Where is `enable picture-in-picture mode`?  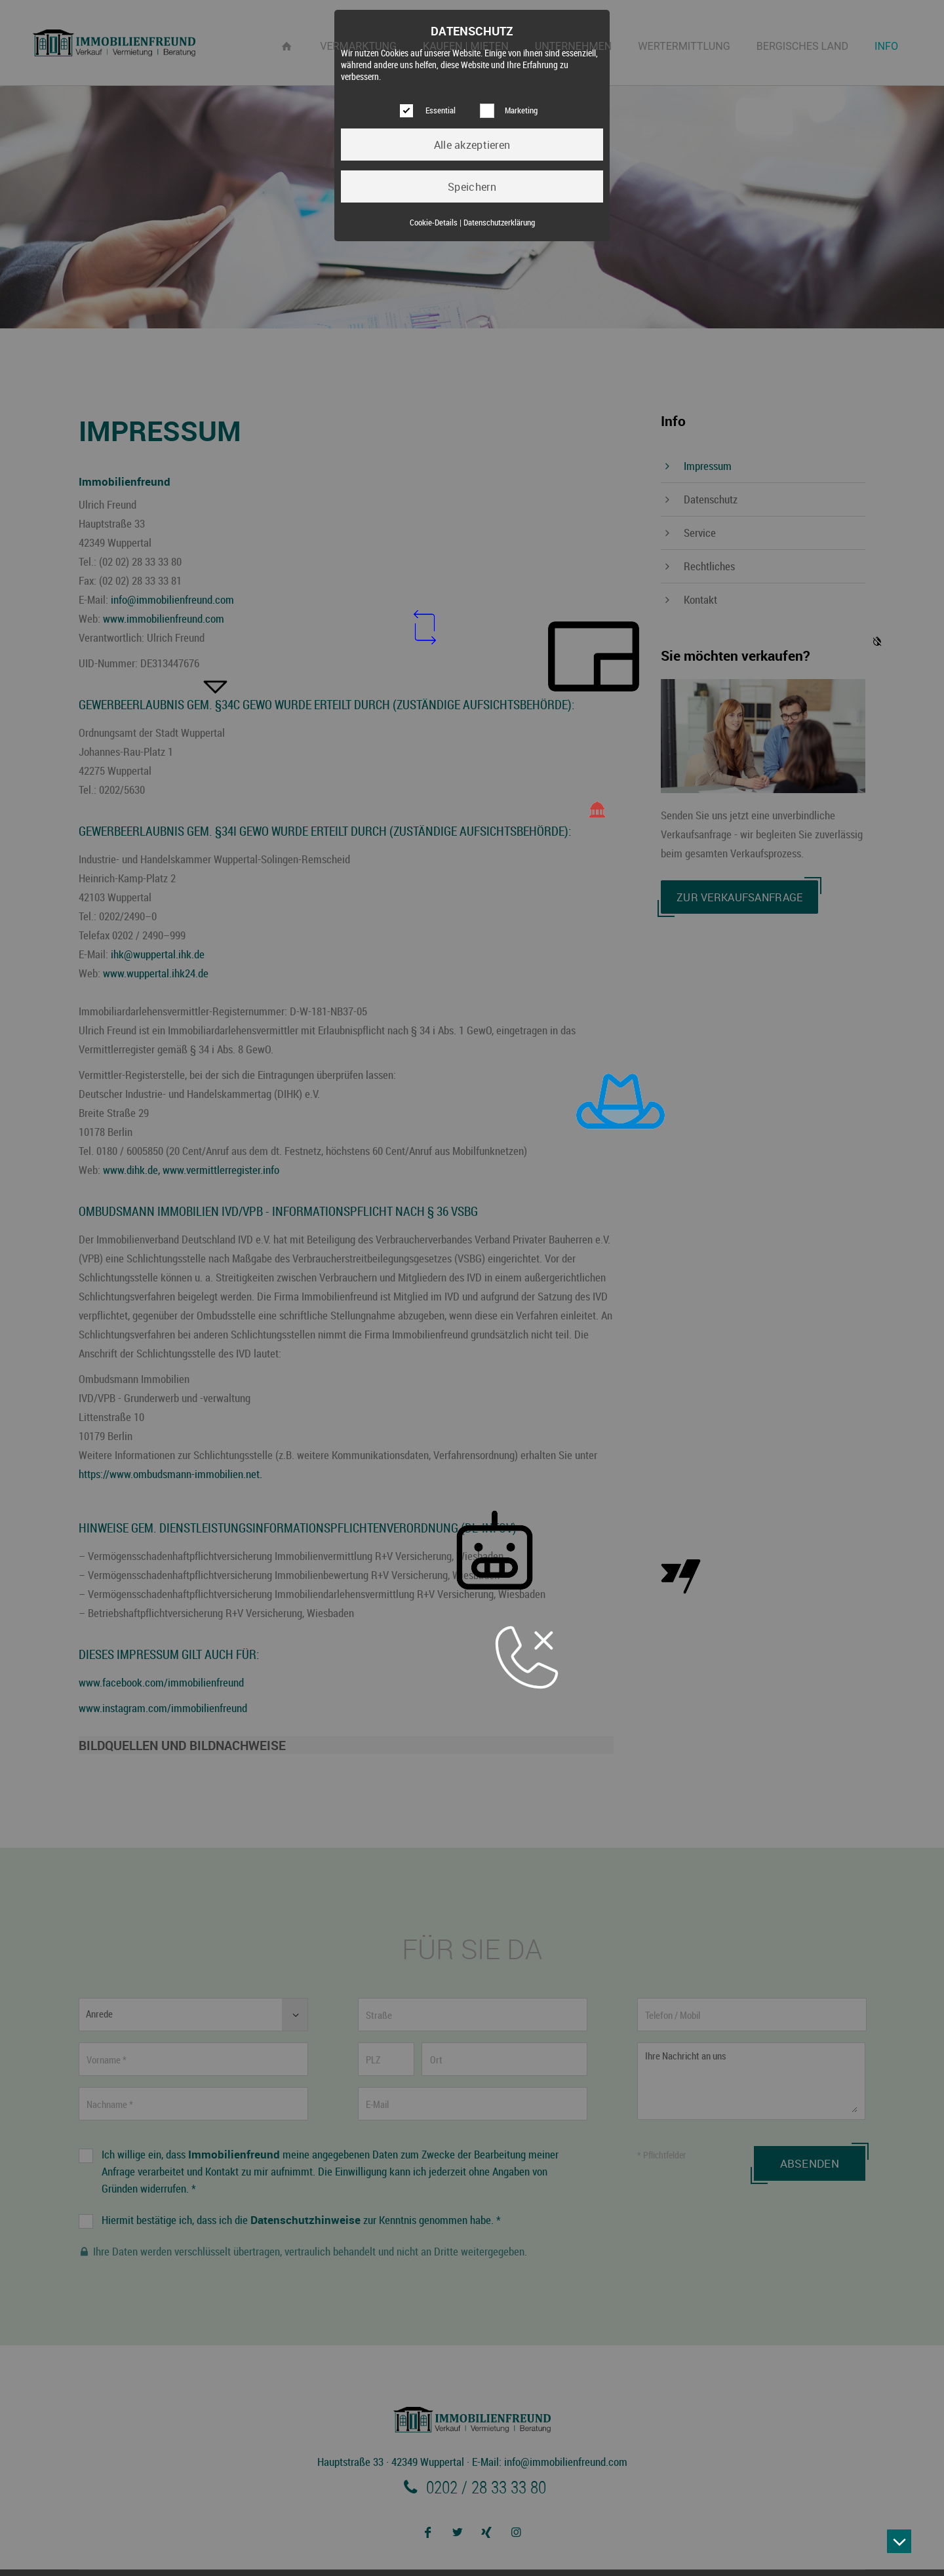 enable picture-in-picture mode is located at coordinates (593, 656).